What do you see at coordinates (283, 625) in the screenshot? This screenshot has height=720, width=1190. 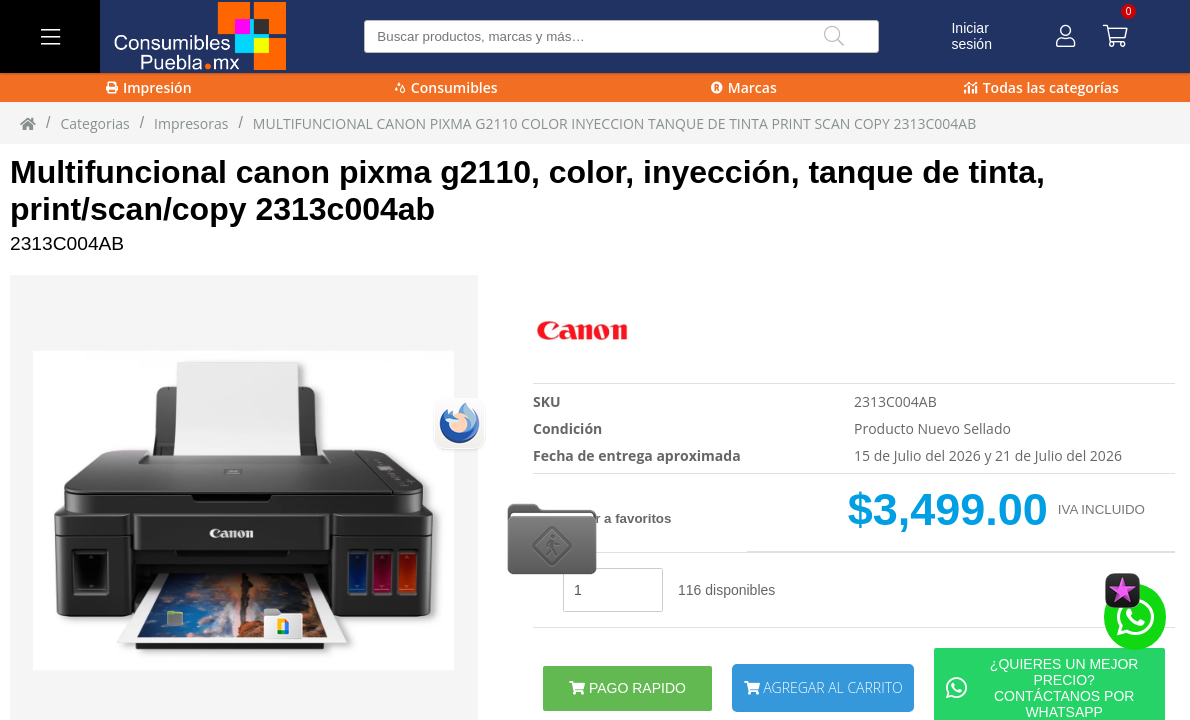 I see `open folder containing google docs files` at bounding box center [283, 625].